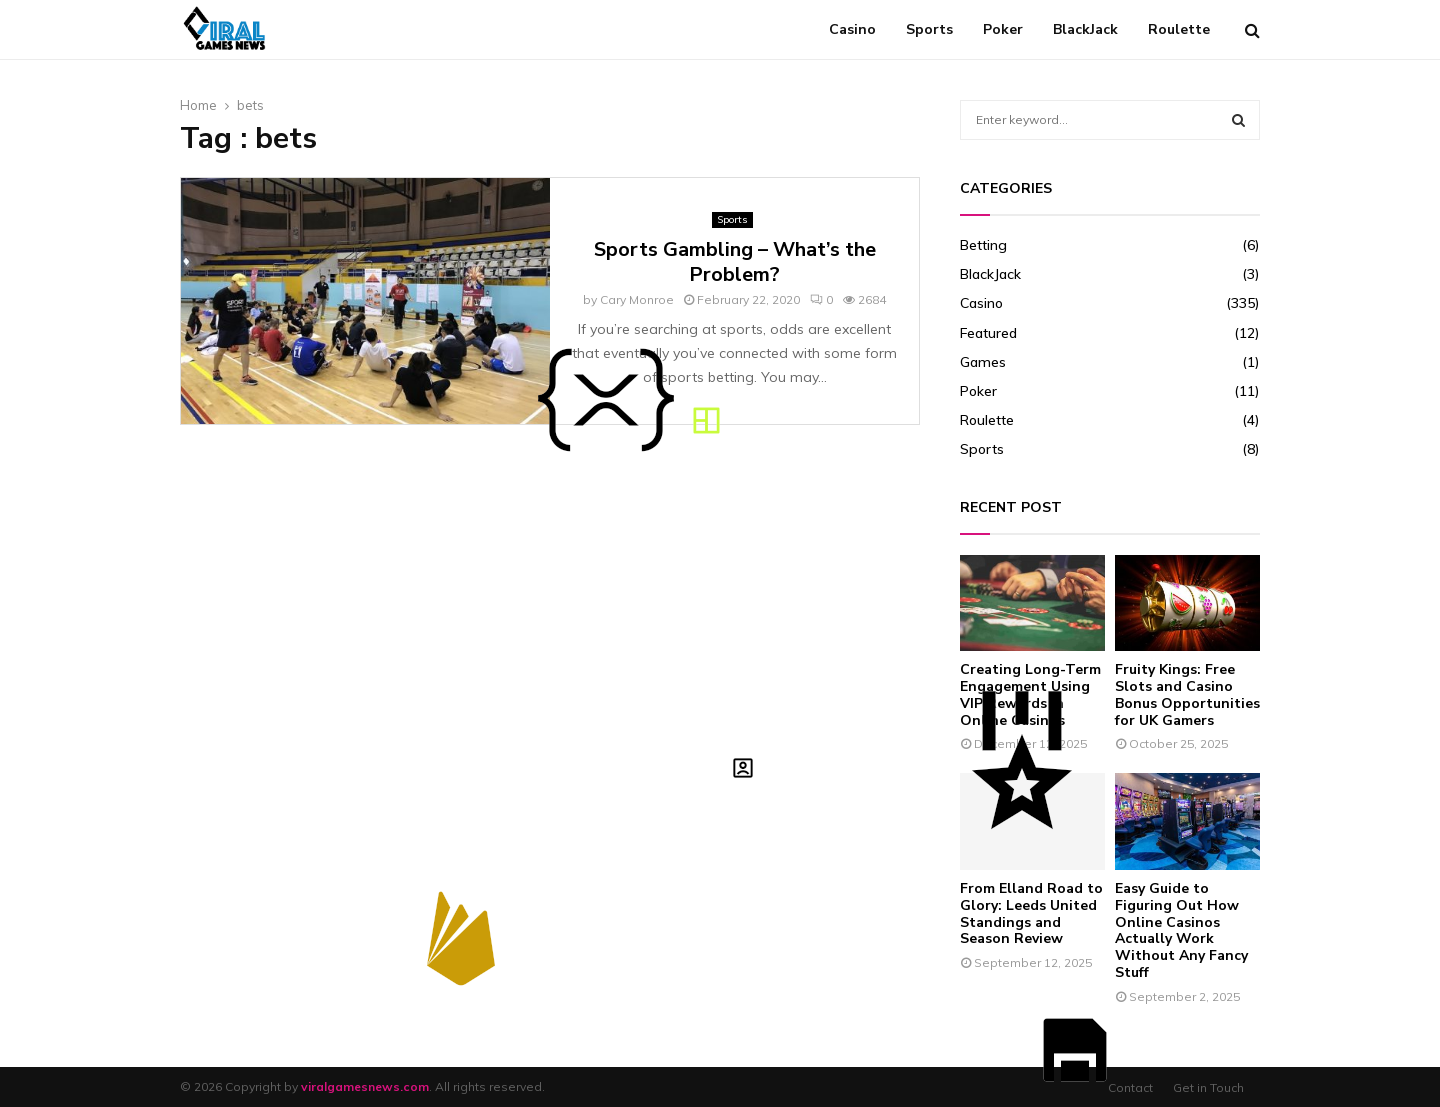  I want to click on view achievements or awards, so click(1022, 757).